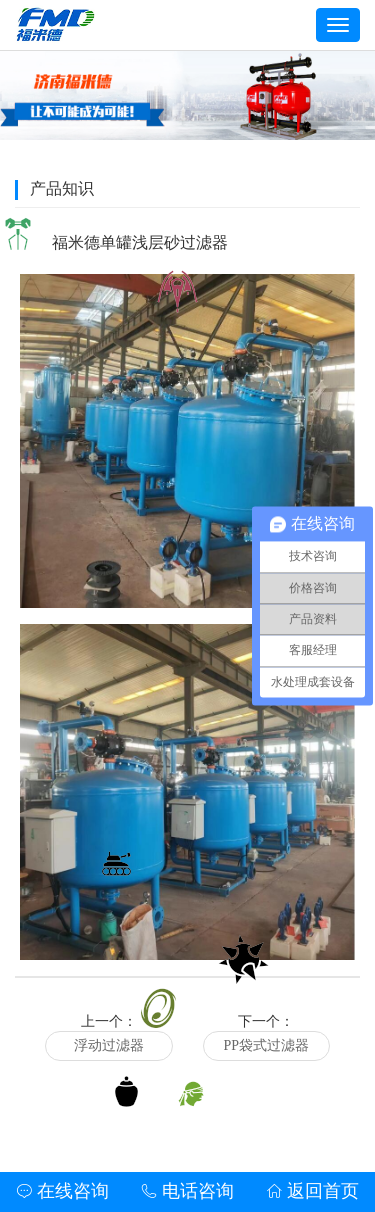 This screenshot has width=375, height=1212. What do you see at coordinates (126, 1091) in the screenshot?
I see `store or access inventory items` at bounding box center [126, 1091].